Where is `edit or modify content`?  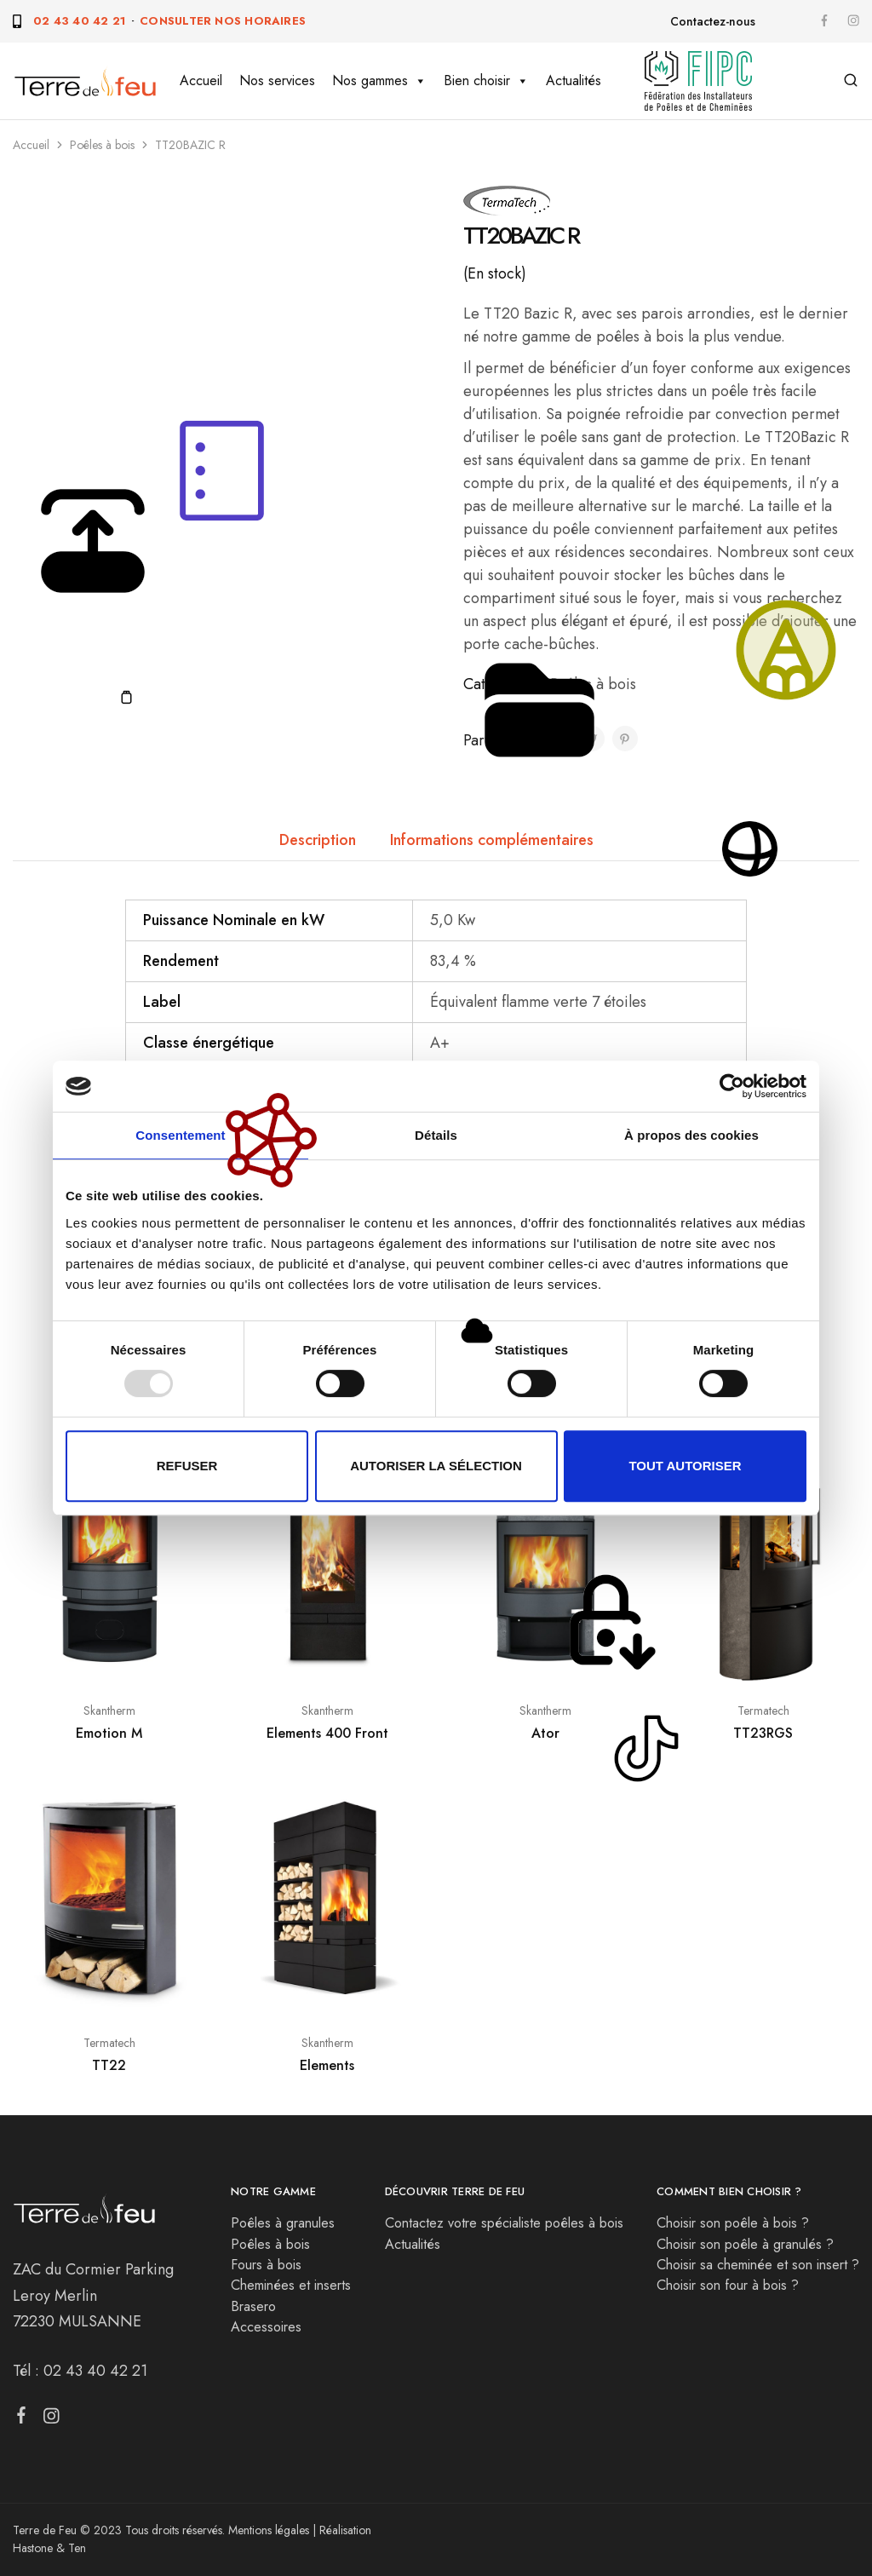 edit or modify content is located at coordinates (786, 650).